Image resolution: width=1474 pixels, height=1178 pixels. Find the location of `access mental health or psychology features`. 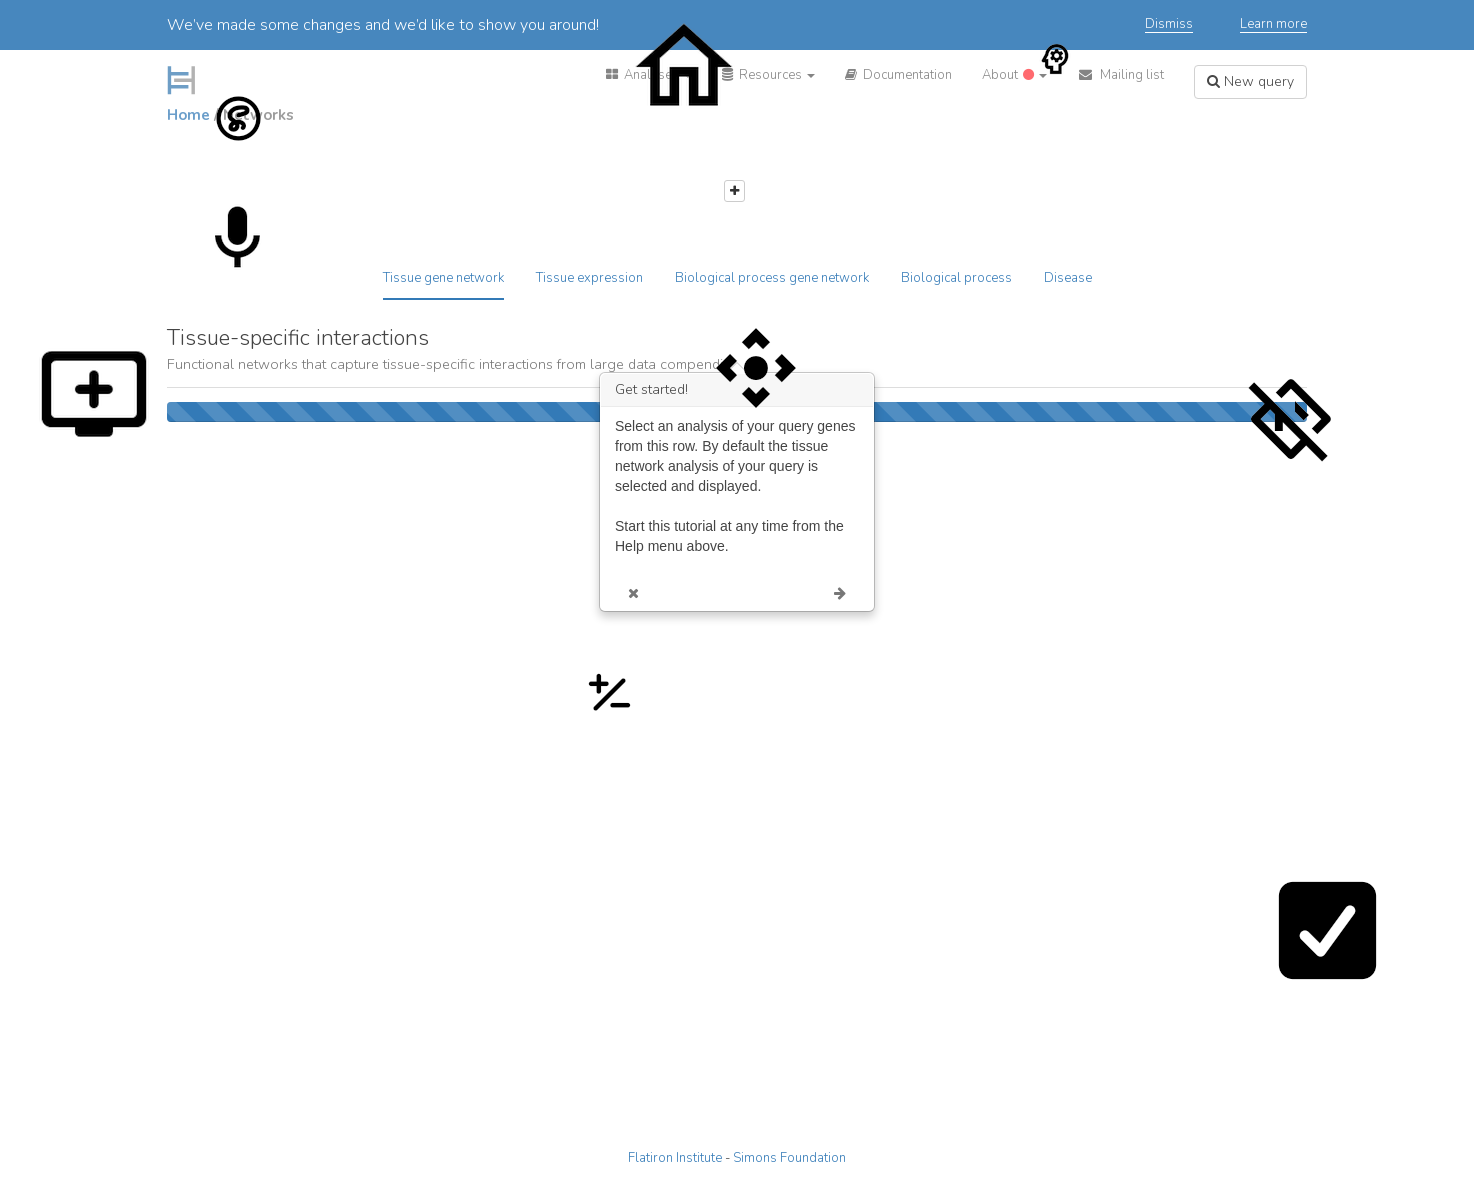

access mental health or psychology features is located at coordinates (1055, 59).